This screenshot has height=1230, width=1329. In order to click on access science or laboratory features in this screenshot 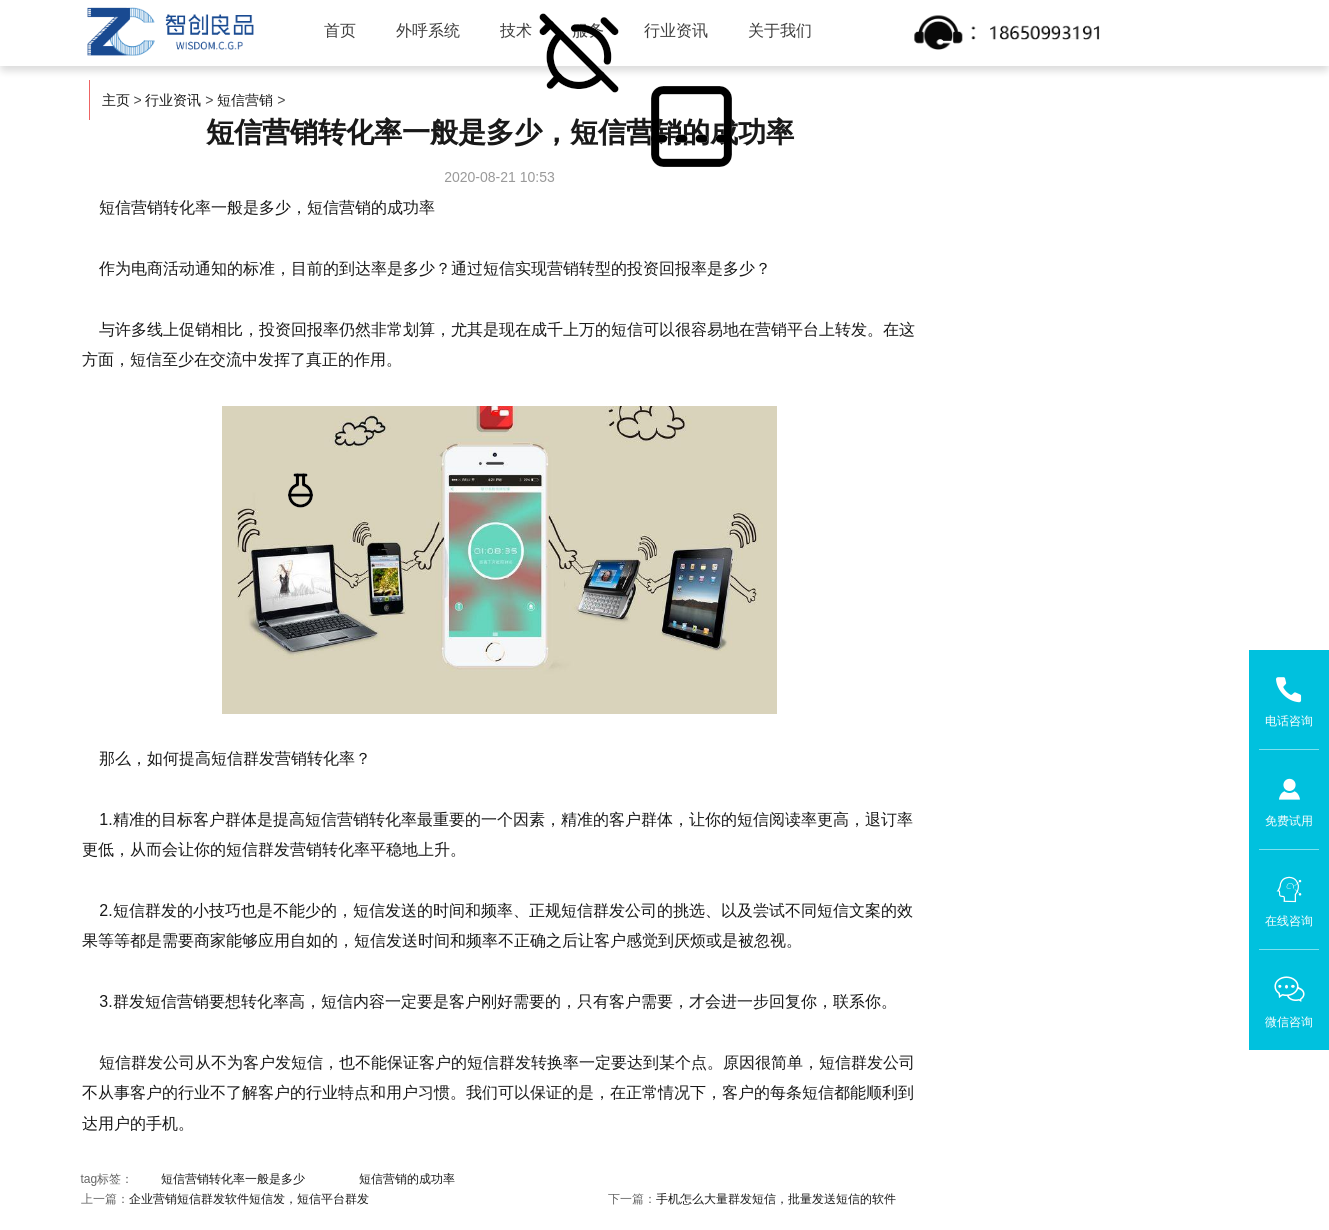, I will do `click(300, 490)`.